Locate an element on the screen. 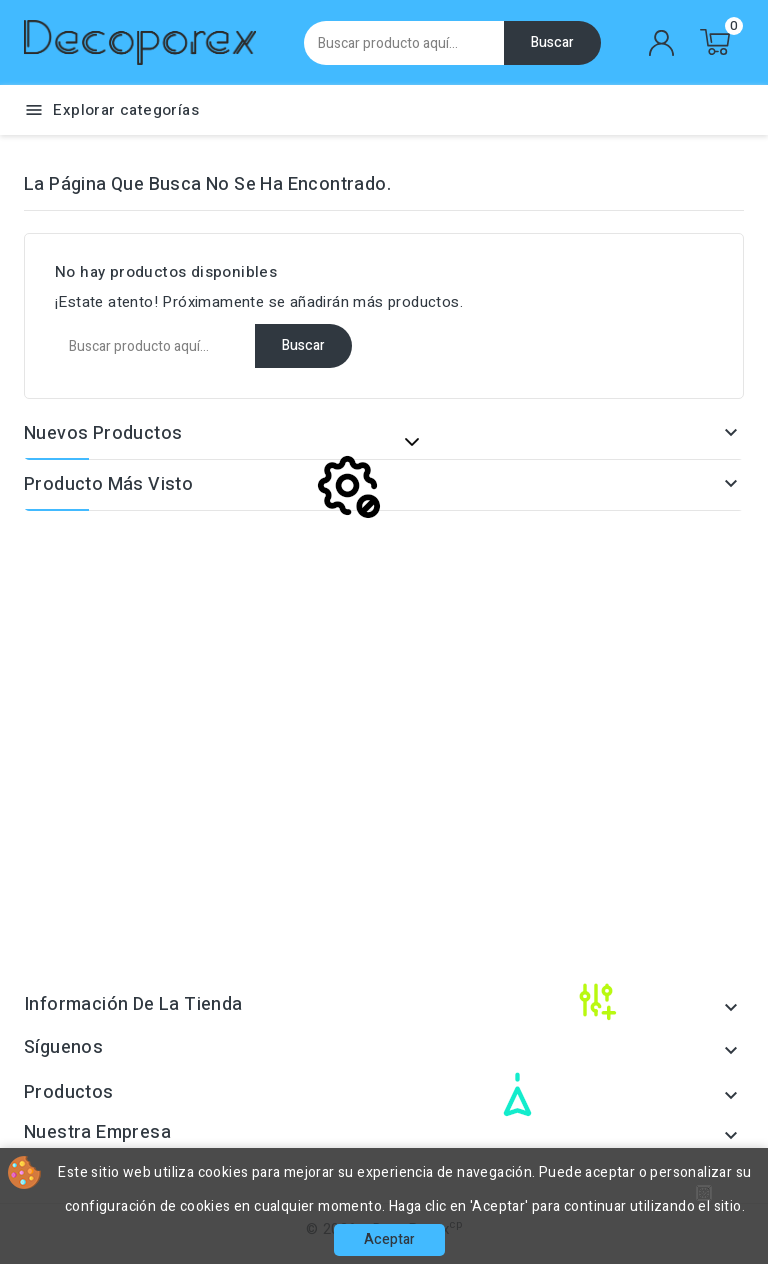  cancel or abort settings changes is located at coordinates (347, 485).